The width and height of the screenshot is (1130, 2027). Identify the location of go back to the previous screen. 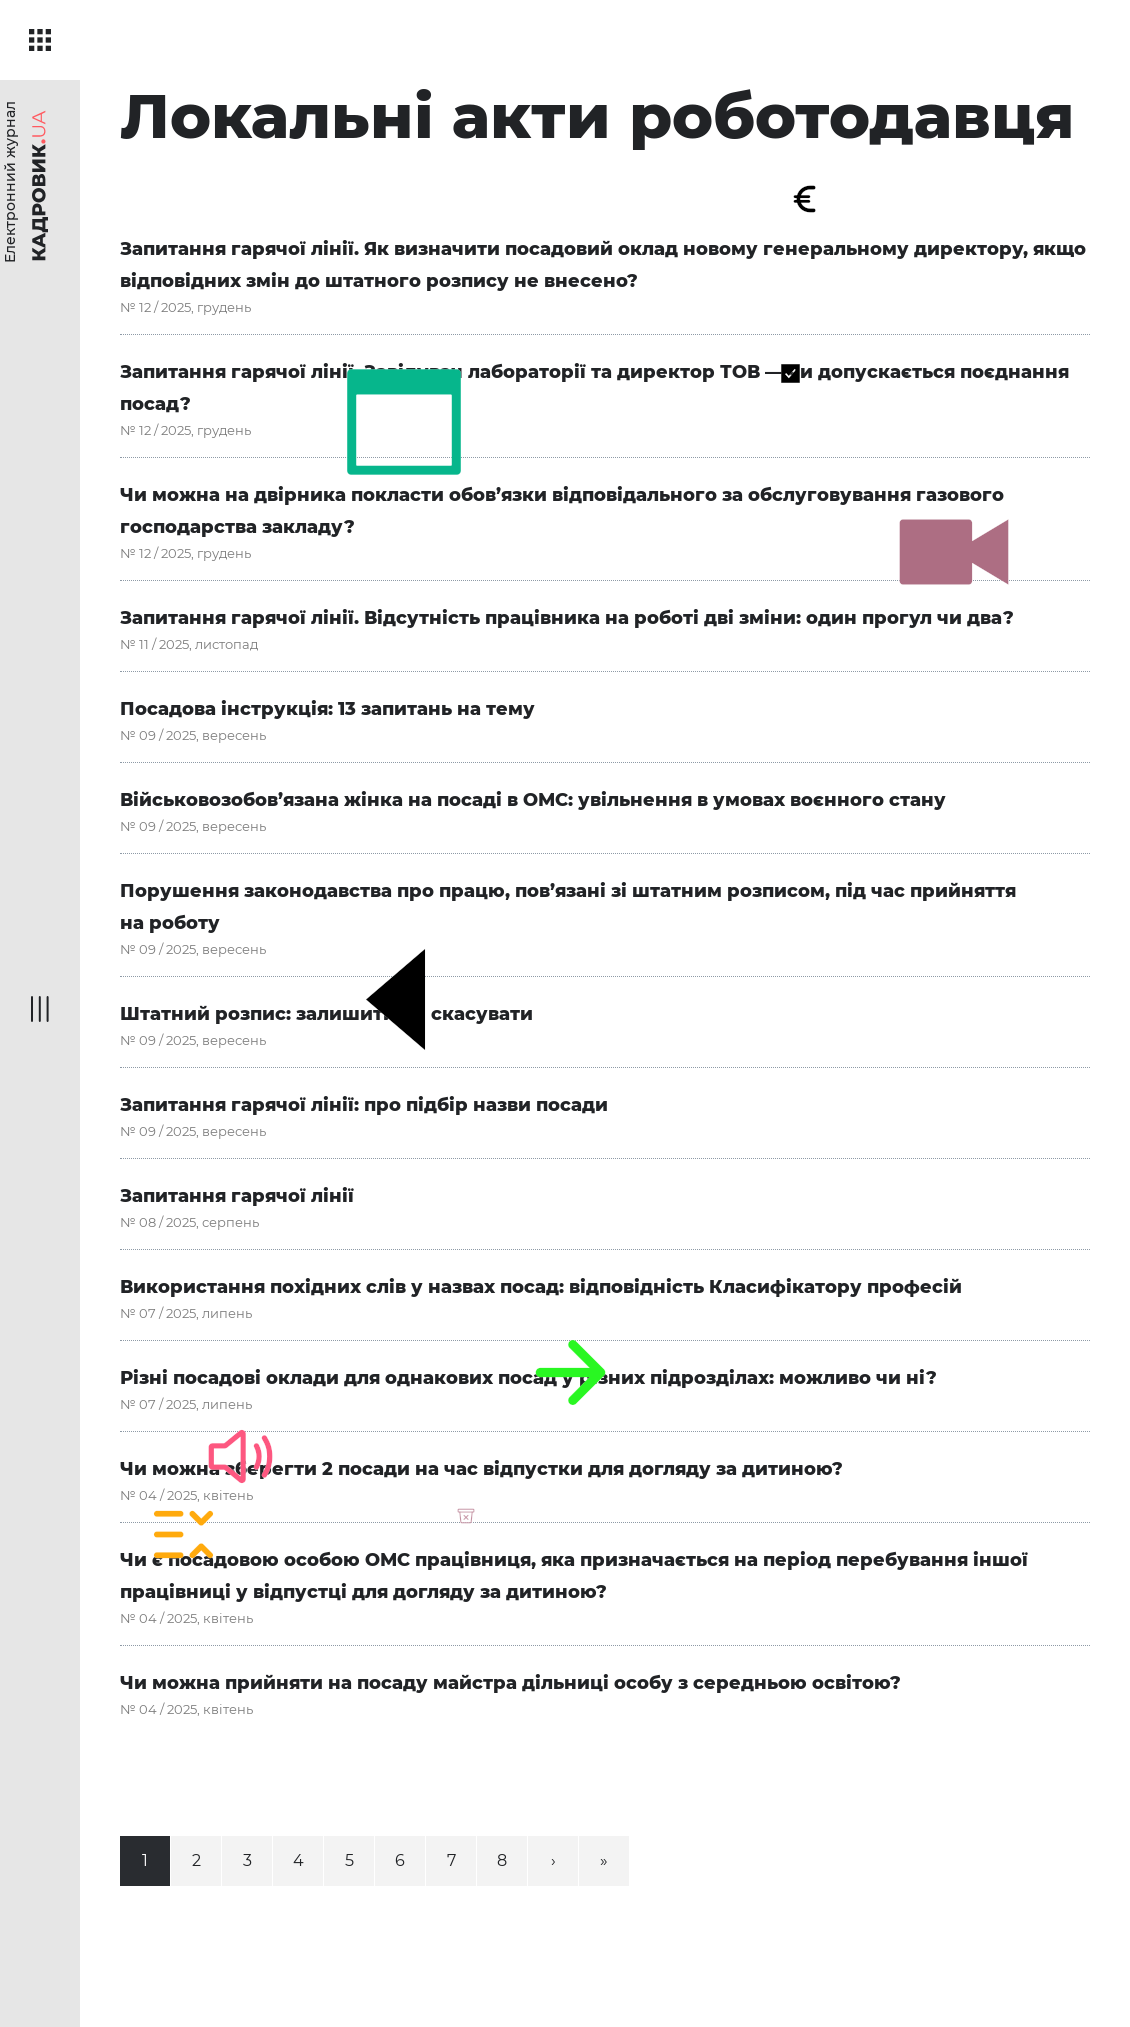
(395, 999).